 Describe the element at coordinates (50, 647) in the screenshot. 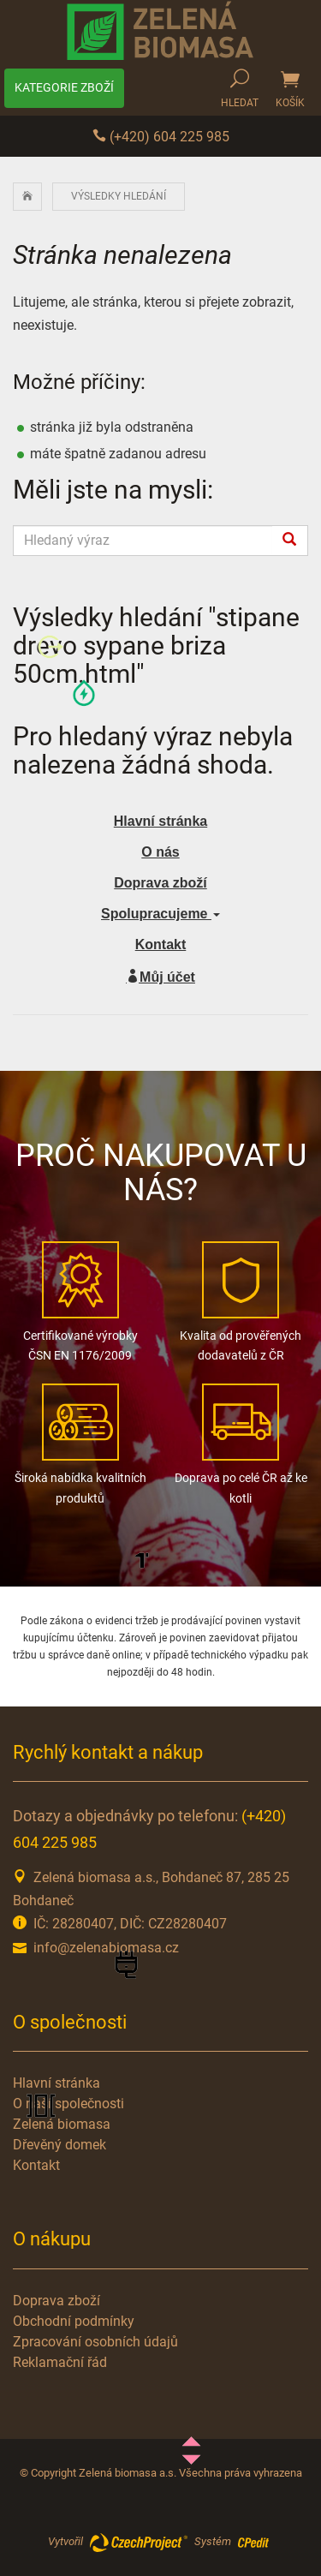

I see `log out of your account` at that location.